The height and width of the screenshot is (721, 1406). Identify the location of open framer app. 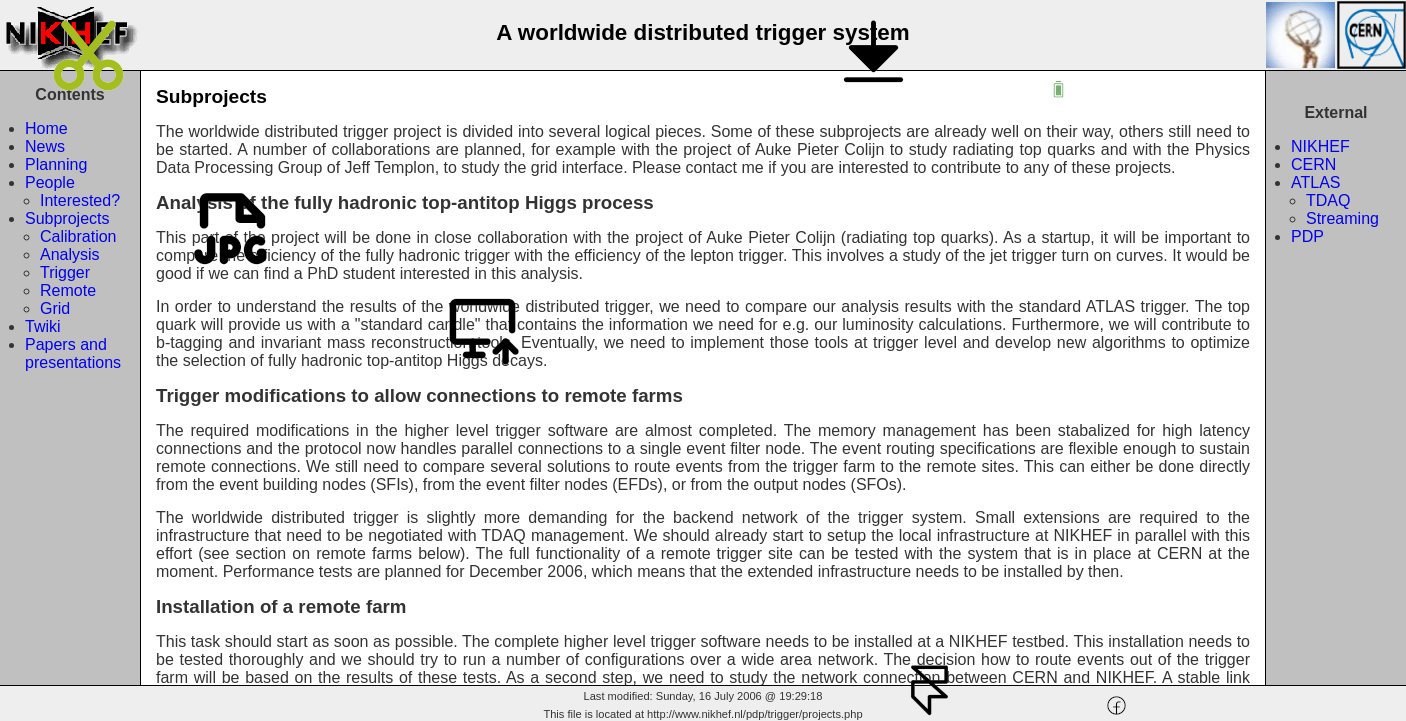
(929, 687).